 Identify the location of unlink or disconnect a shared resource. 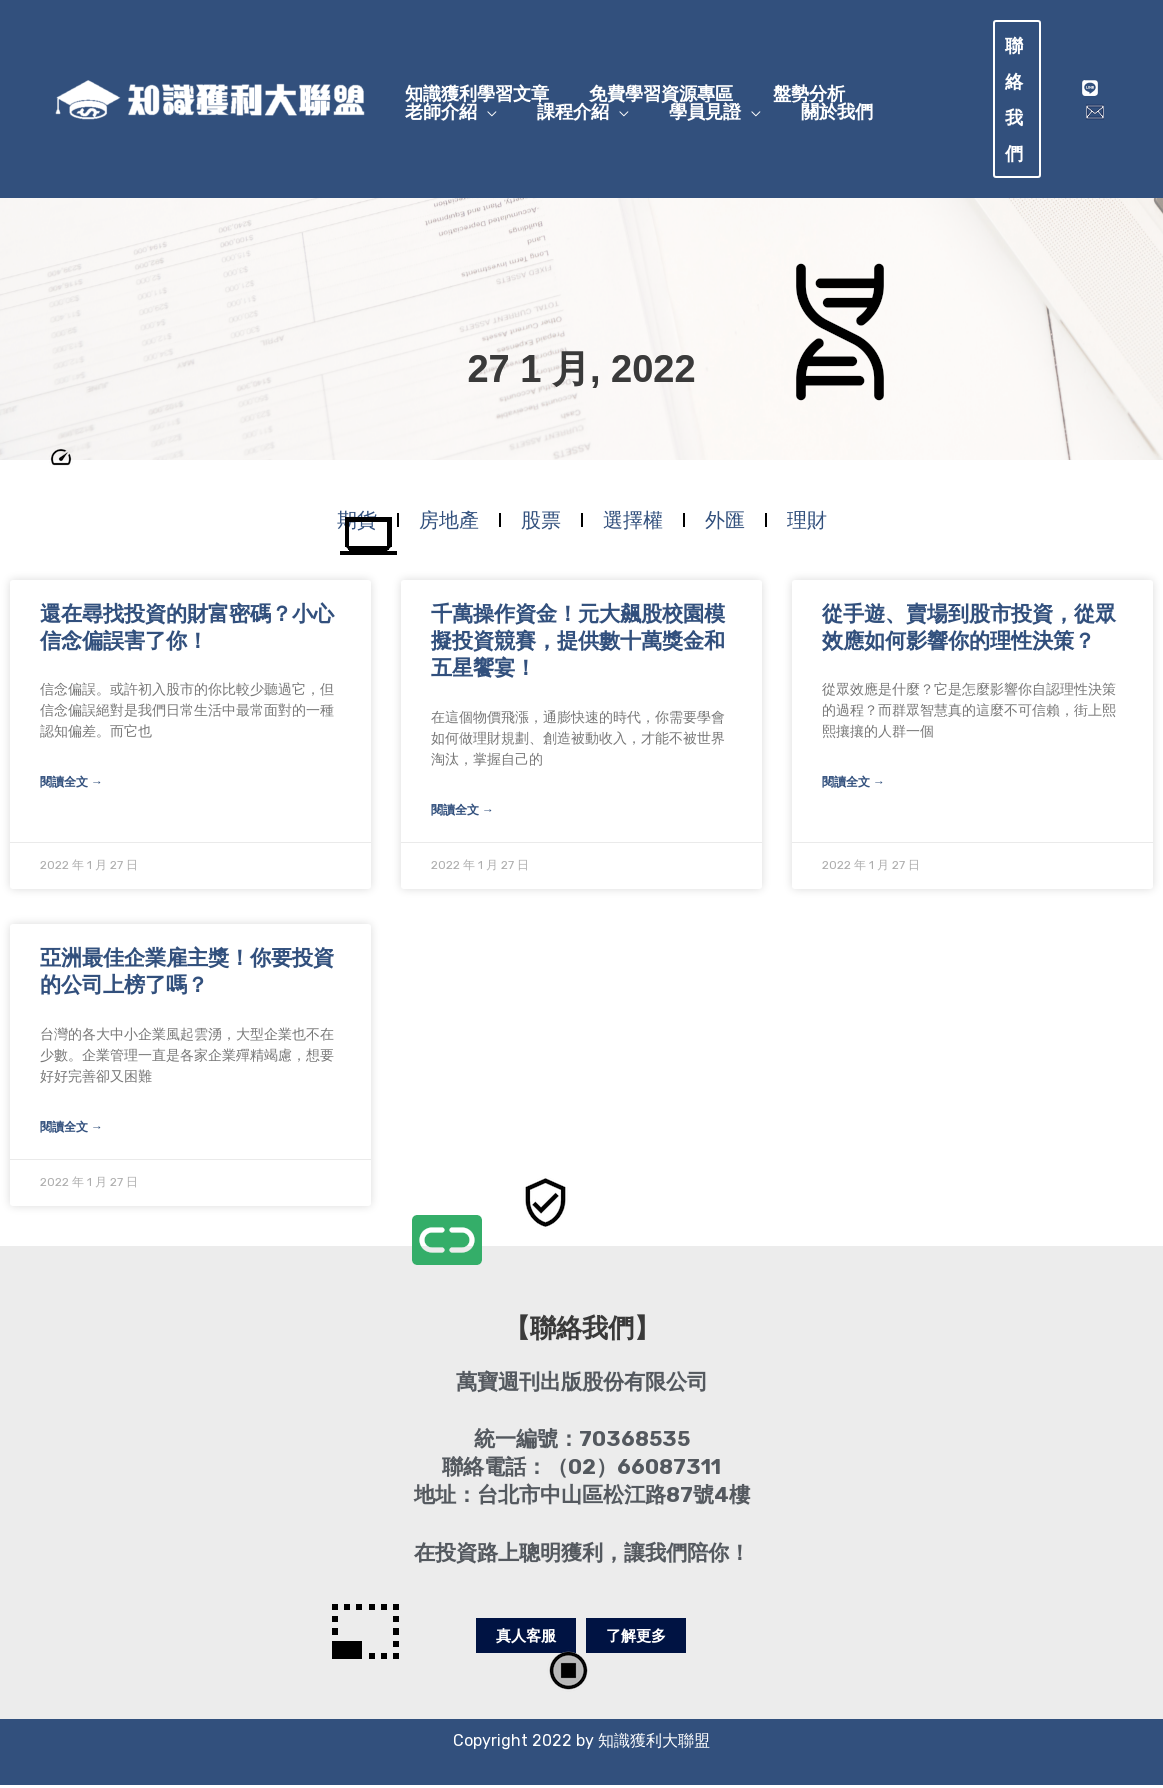
(447, 1240).